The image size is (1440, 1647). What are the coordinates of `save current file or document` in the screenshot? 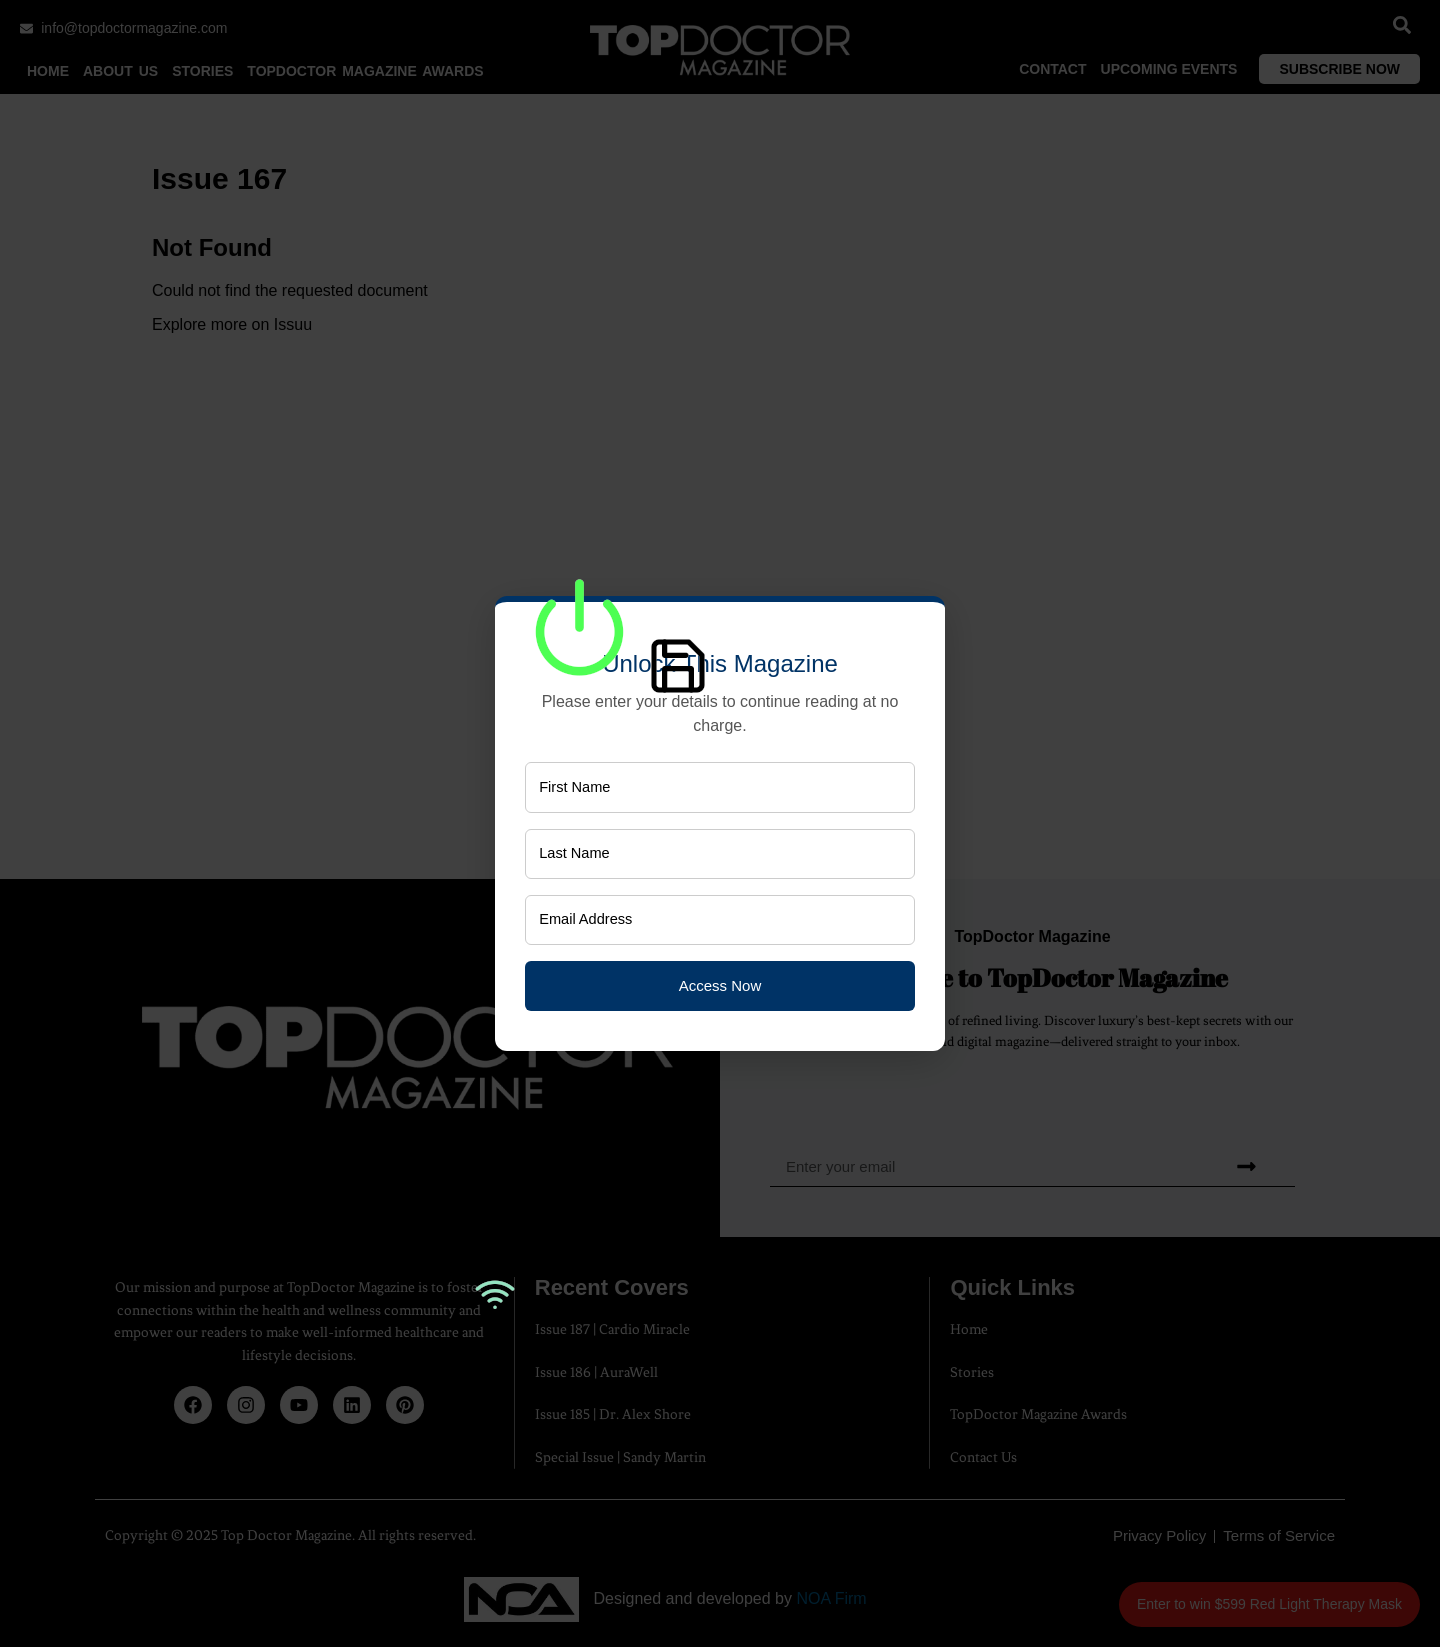 It's located at (678, 666).